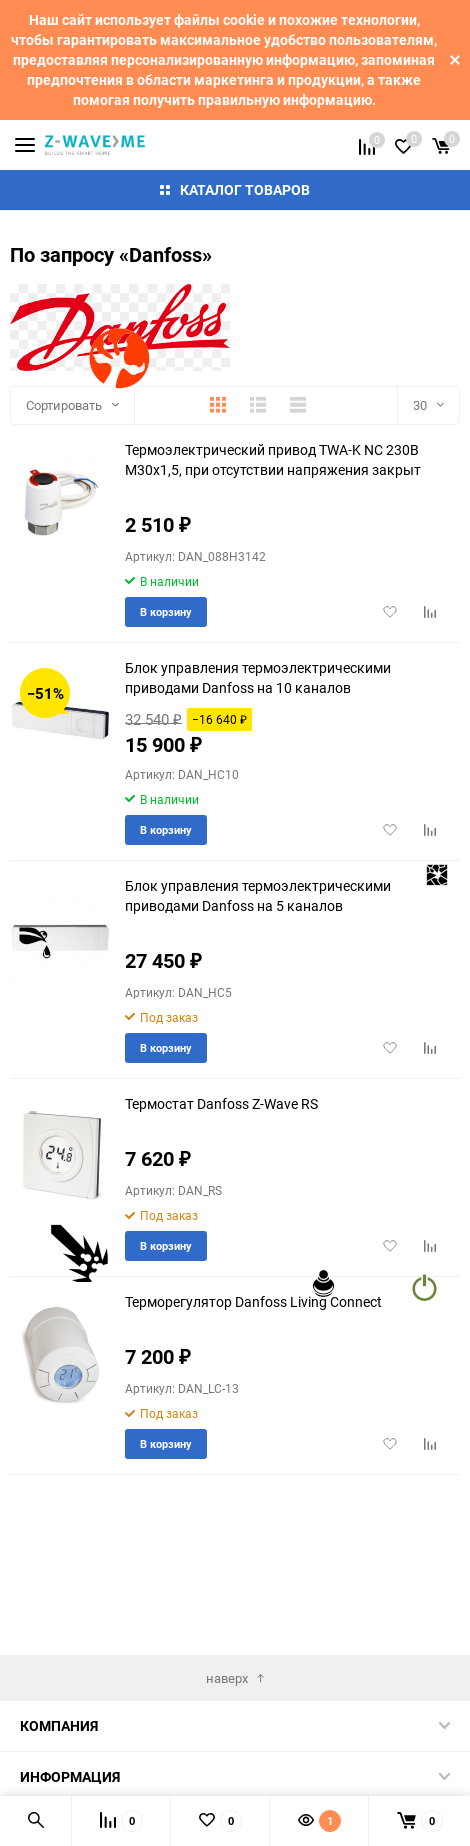 This screenshot has width=470, height=1846. Describe the element at coordinates (119, 358) in the screenshot. I see `activate midnight claw ability` at that location.